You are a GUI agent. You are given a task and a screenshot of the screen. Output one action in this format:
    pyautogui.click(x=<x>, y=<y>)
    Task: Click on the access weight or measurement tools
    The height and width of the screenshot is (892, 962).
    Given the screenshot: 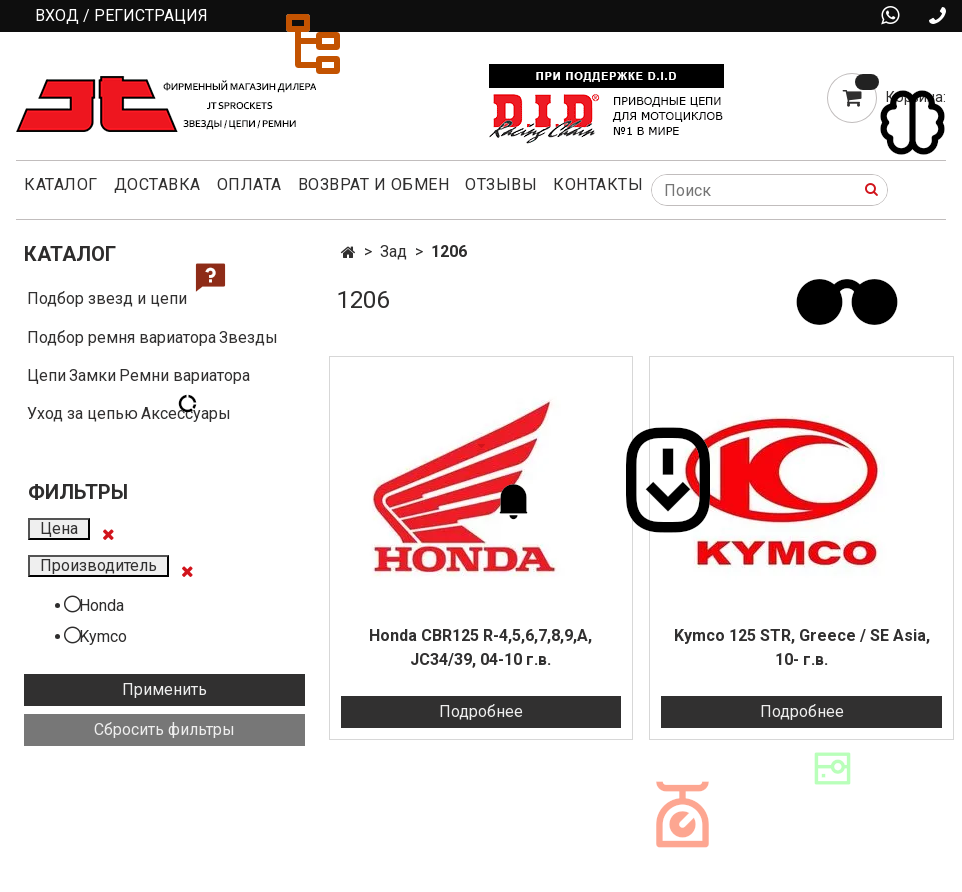 What is the action you would take?
    pyautogui.click(x=682, y=814)
    